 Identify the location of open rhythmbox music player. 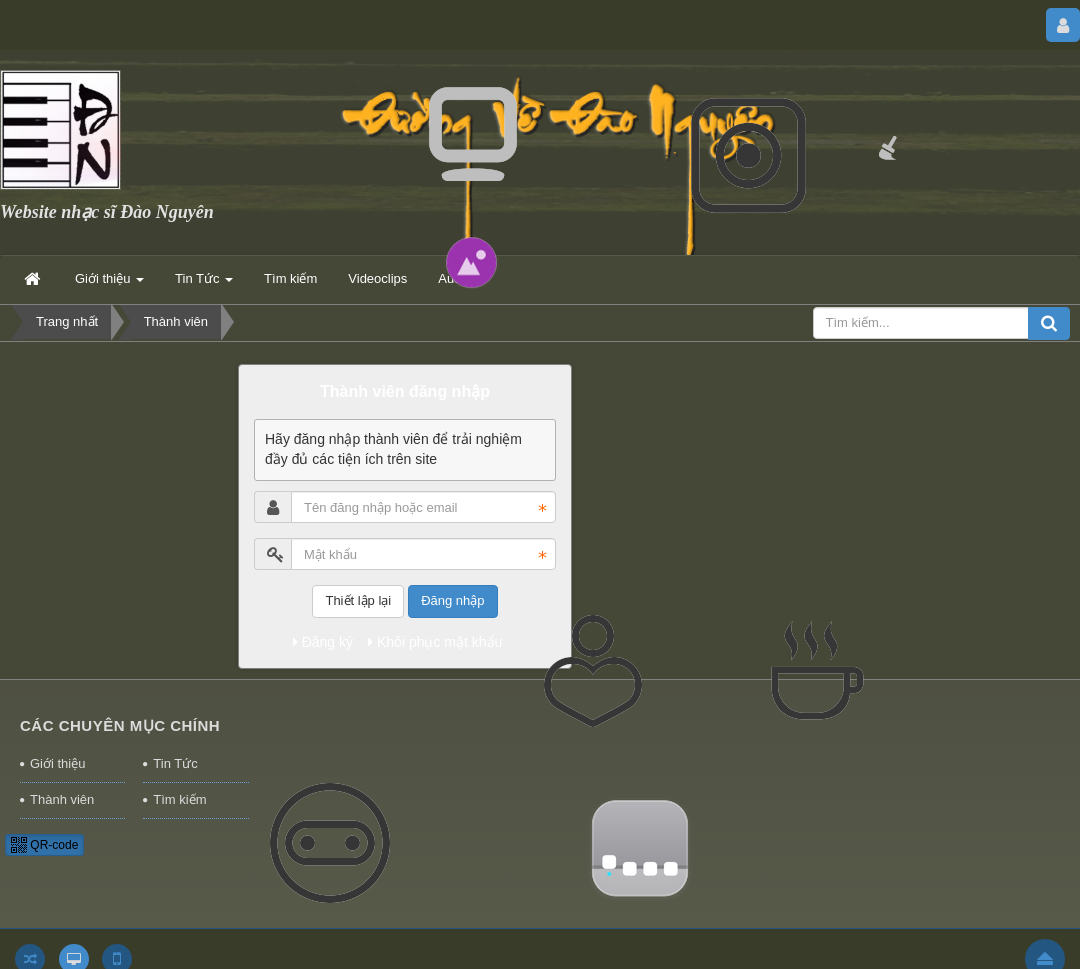
(748, 155).